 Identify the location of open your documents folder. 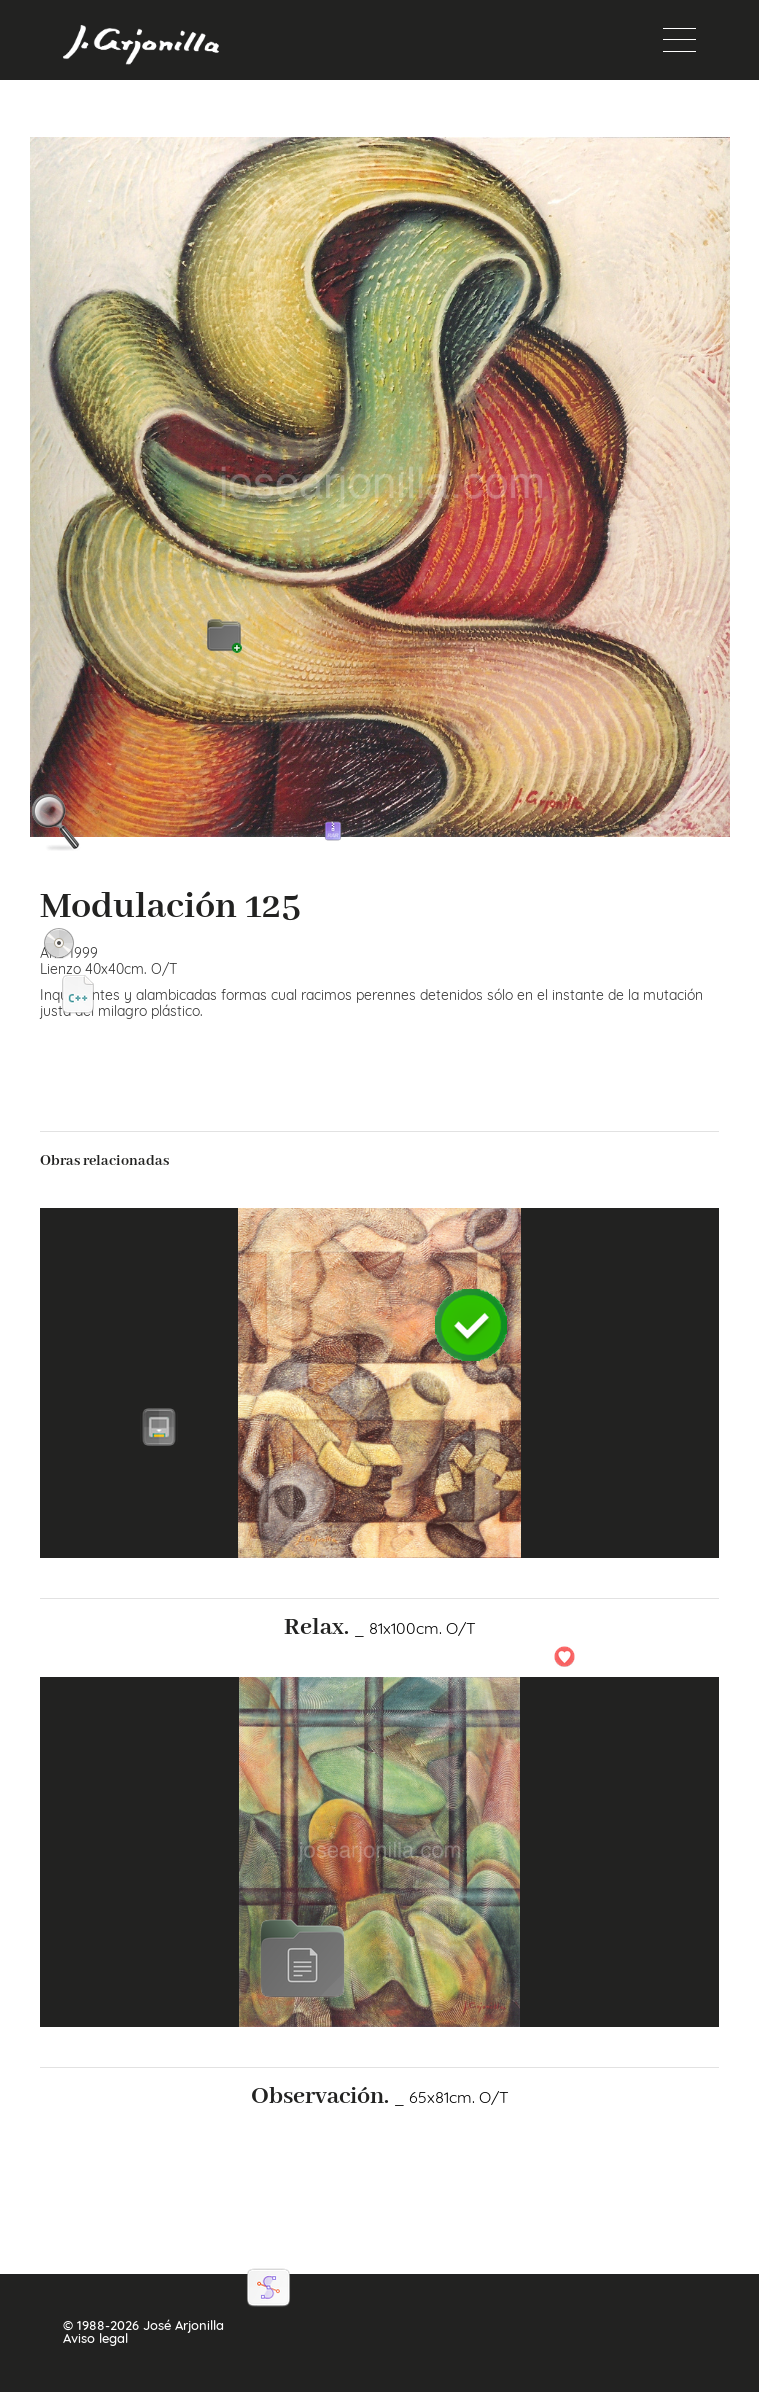
(302, 1958).